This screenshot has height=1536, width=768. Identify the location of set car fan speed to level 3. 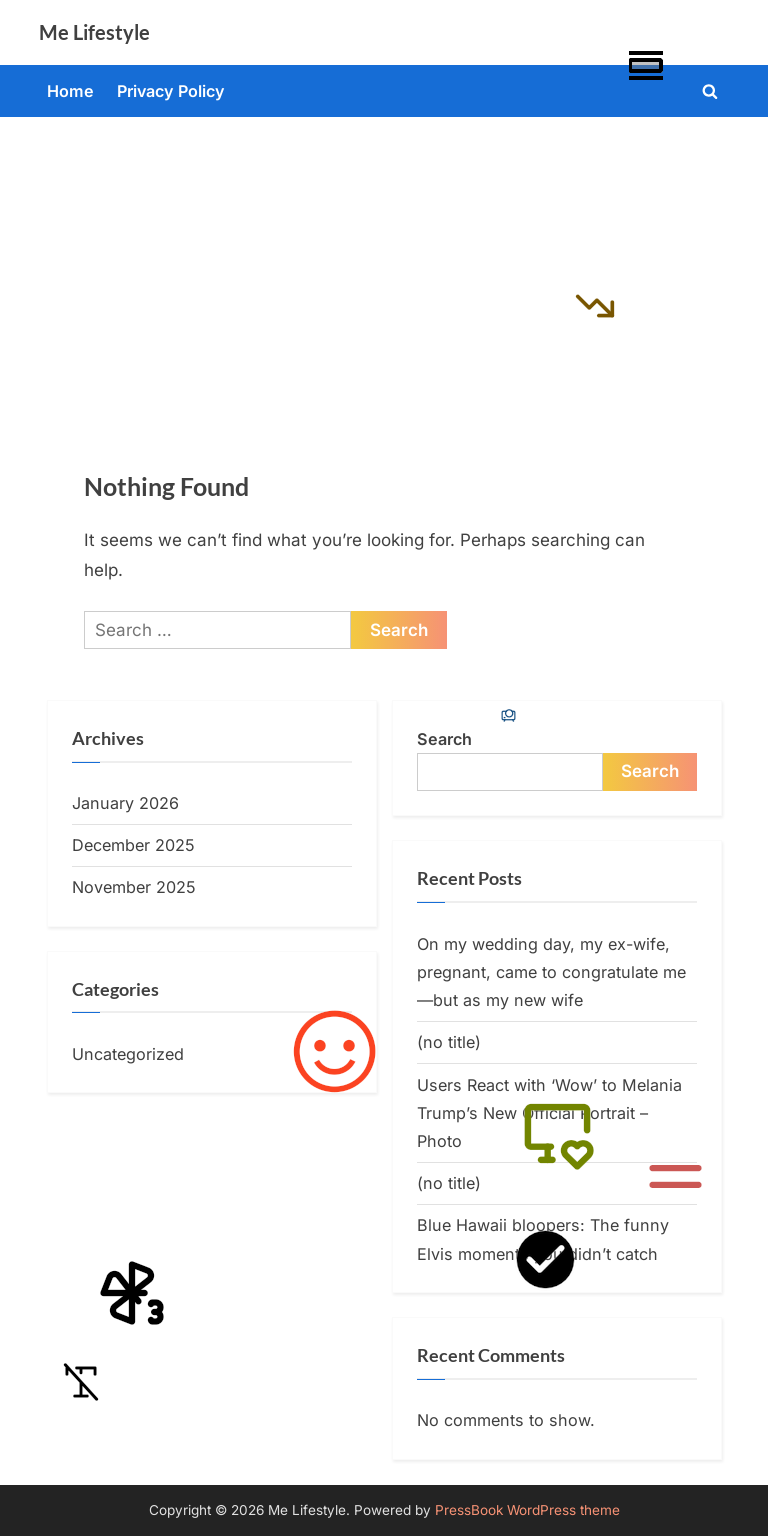
(132, 1293).